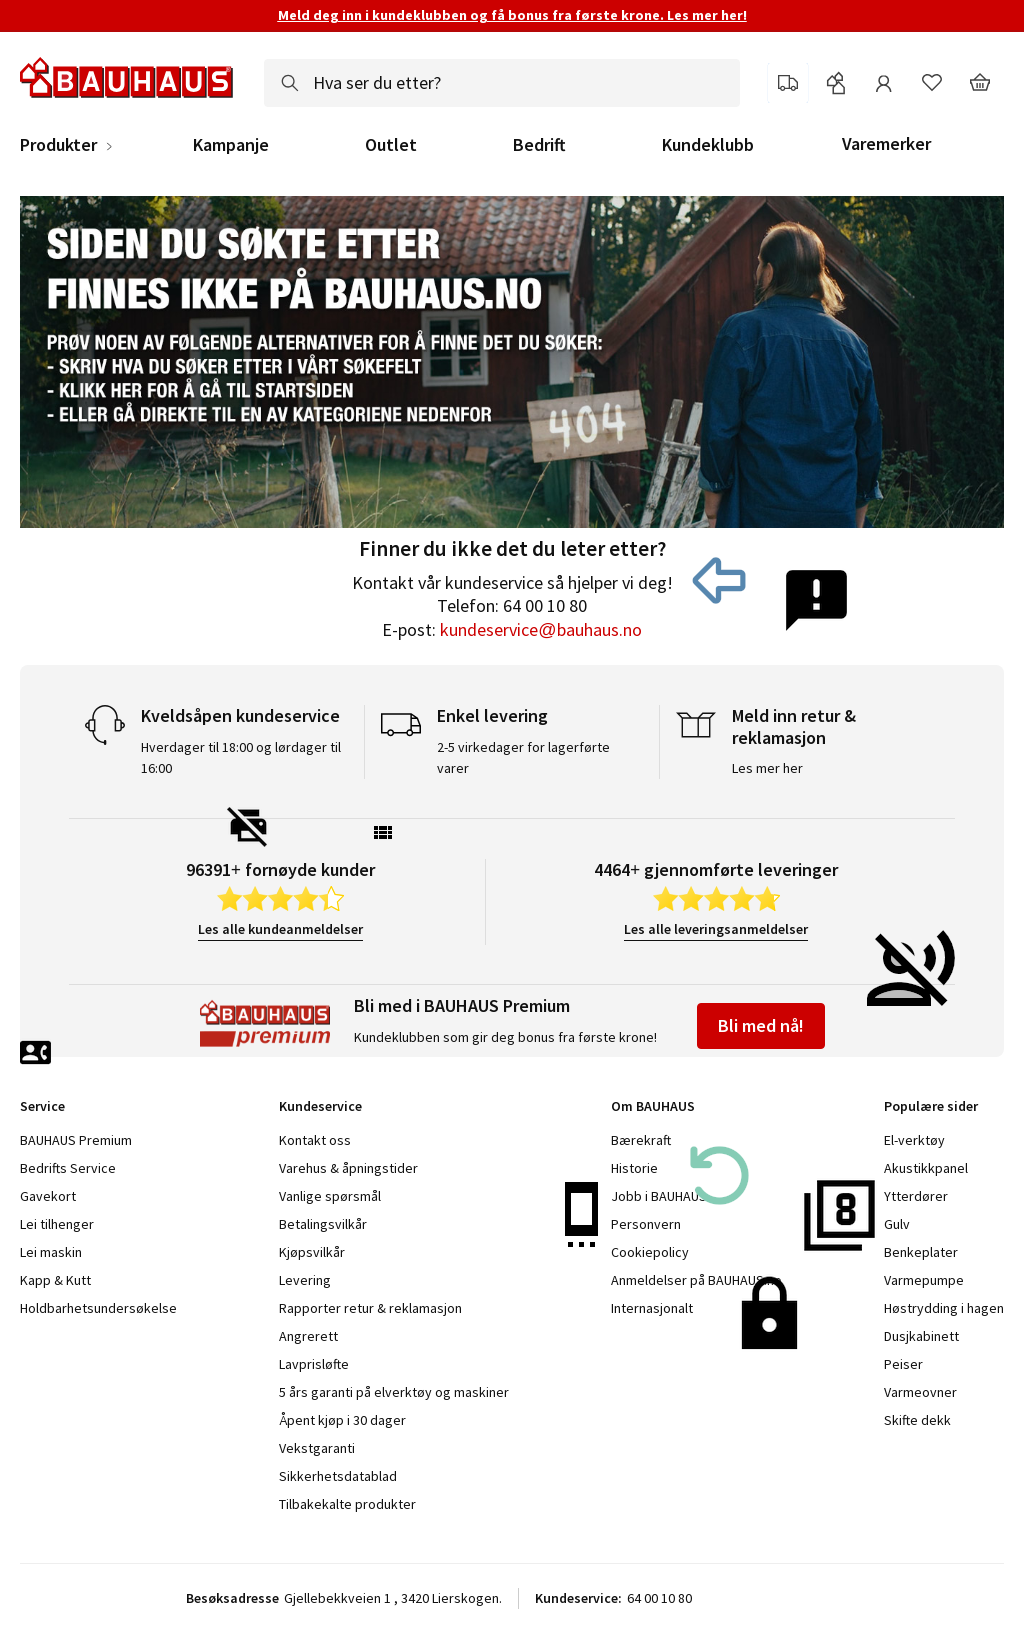  Describe the element at coordinates (719, 1175) in the screenshot. I see `undo the last action` at that location.